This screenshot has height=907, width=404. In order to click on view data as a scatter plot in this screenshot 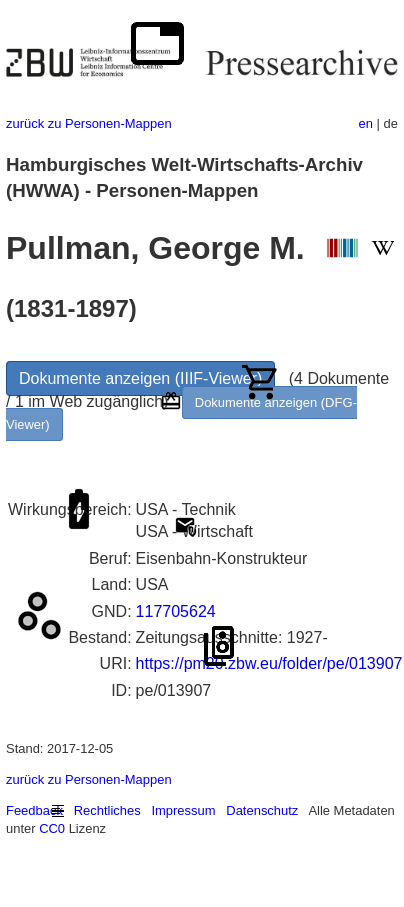, I will do `click(40, 616)`.